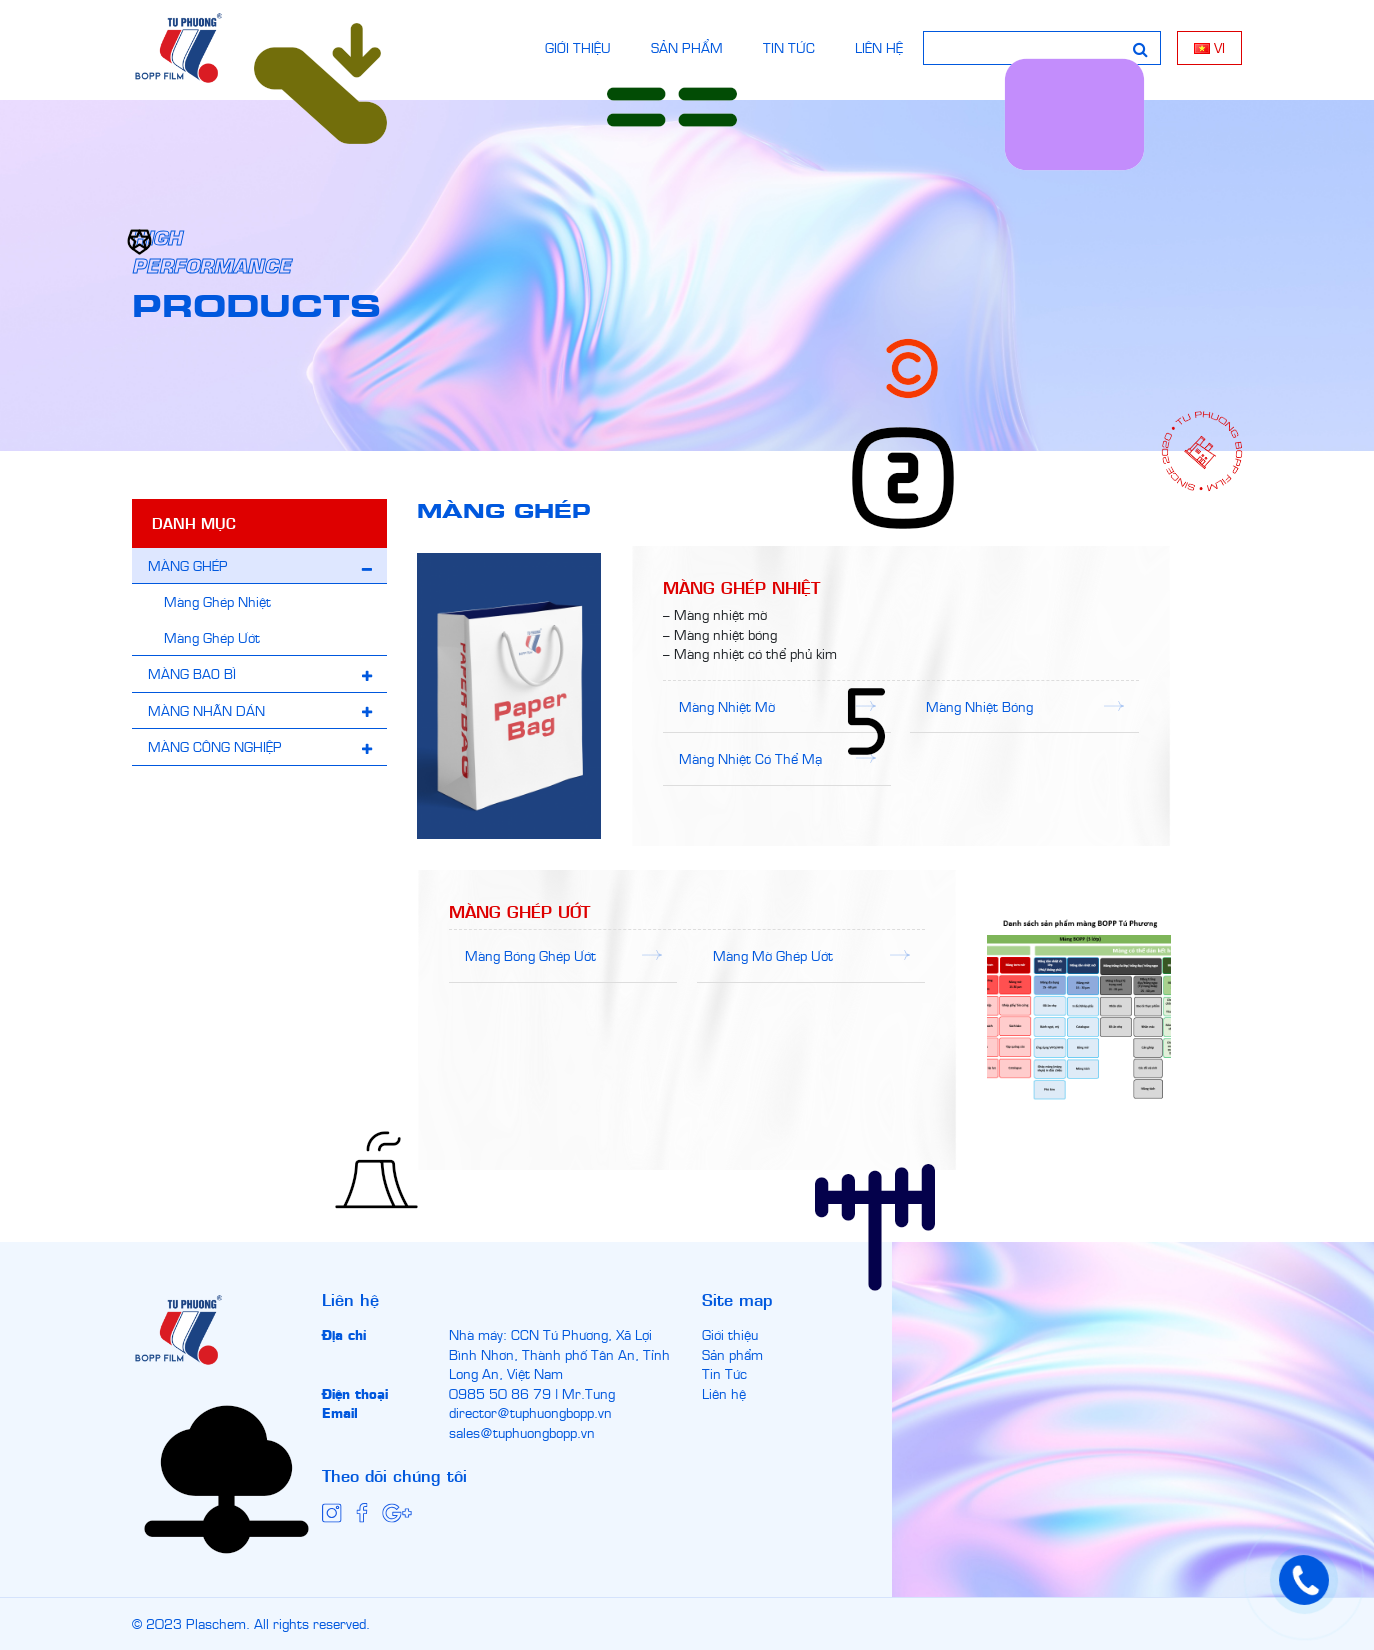 This screenshot has width=1374, height=1650. What do you see at coordinates (911, 368) in the screenshot?
I see `comedy central brand logo` at bounding box center [911, 368].